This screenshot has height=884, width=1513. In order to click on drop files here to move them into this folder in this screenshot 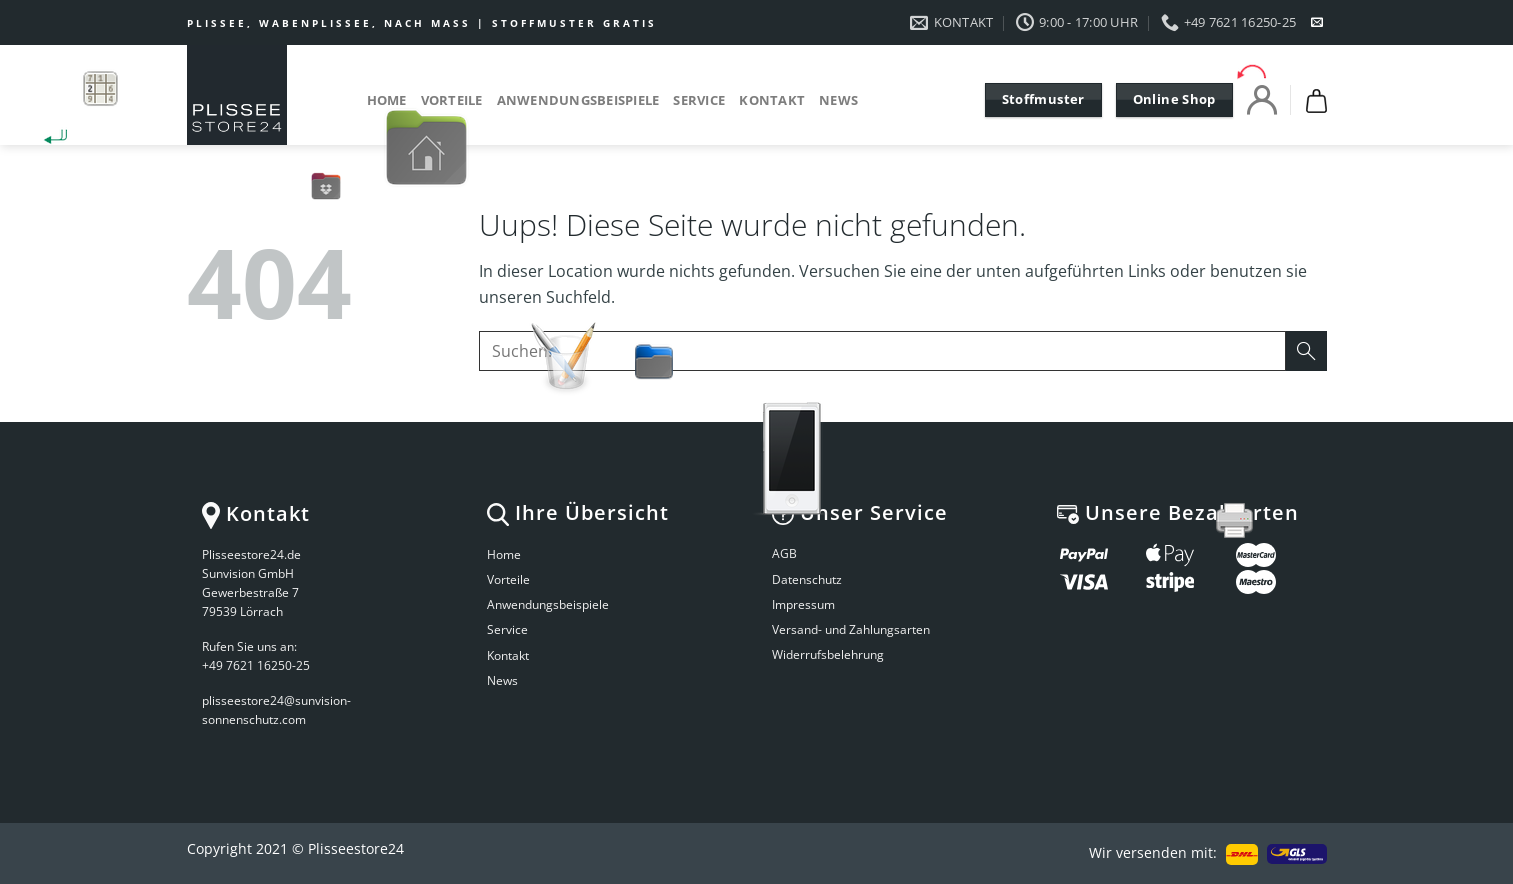, I will do `click(654, 361)`.